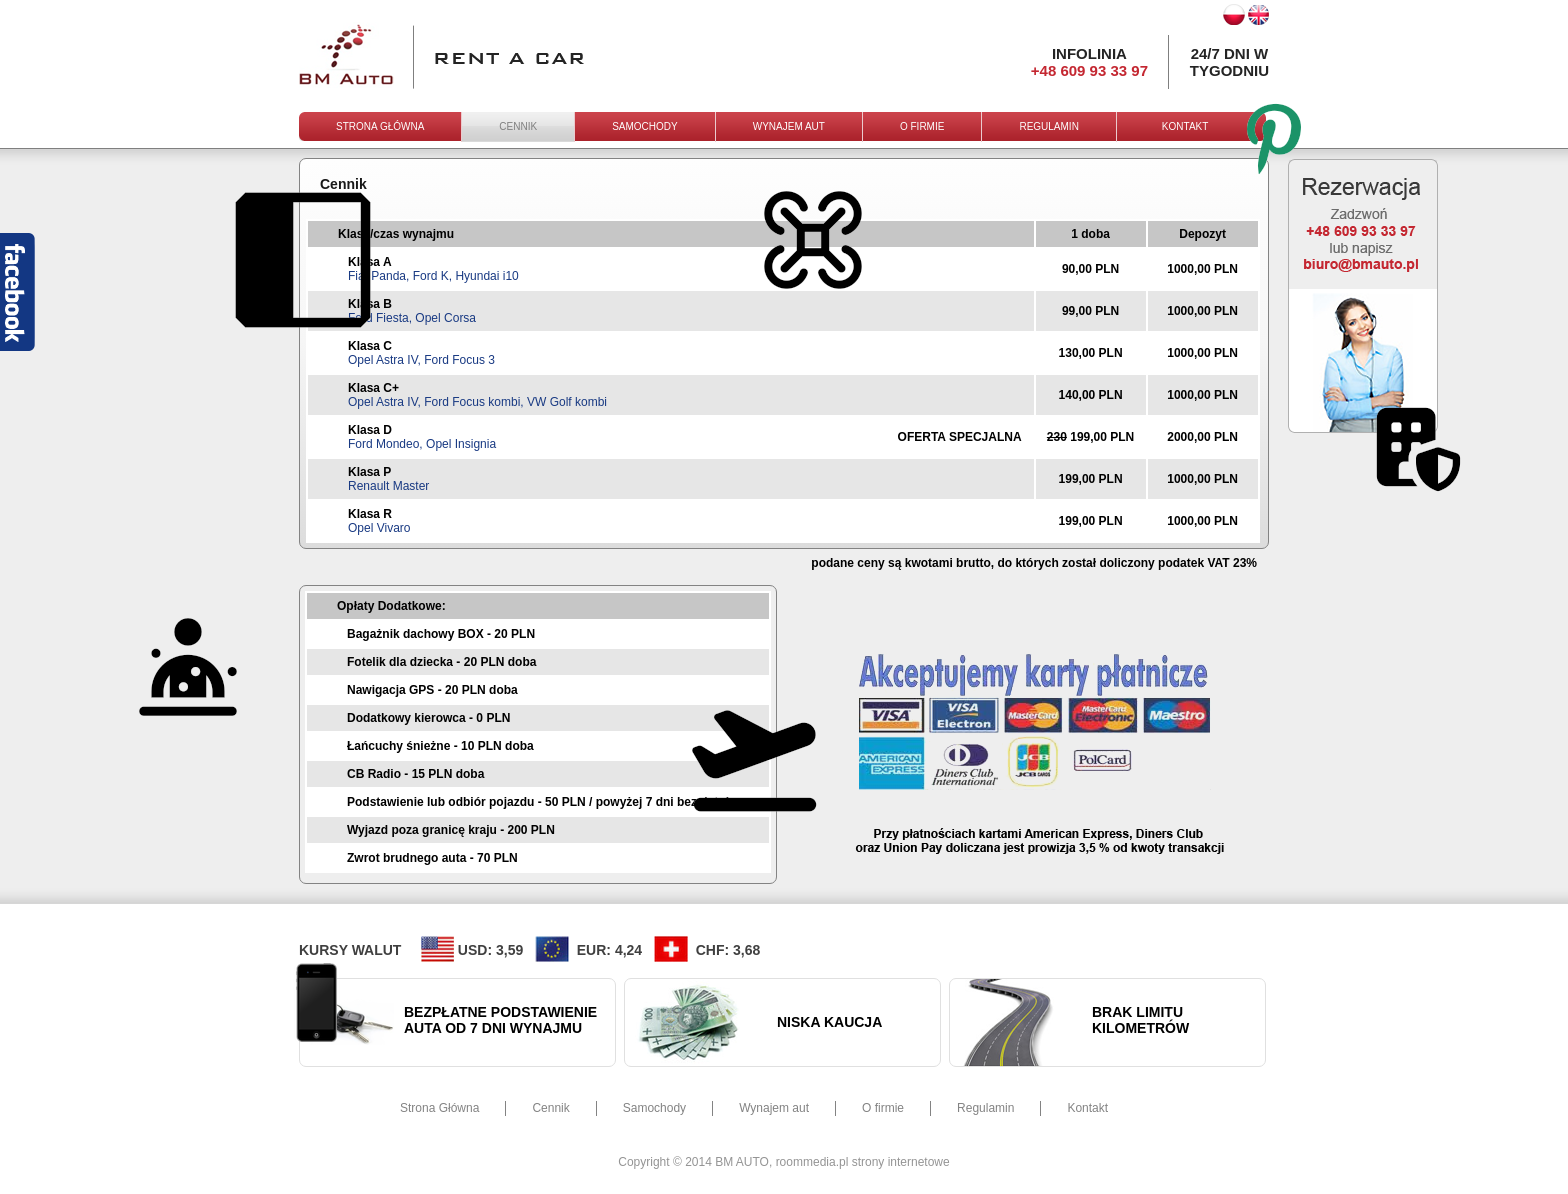 This screenshot has height=1194, width=1568. Describe the element at coordinates (188, 667) in the screenshot. I see `view medical diagnoses or health records` at that location.